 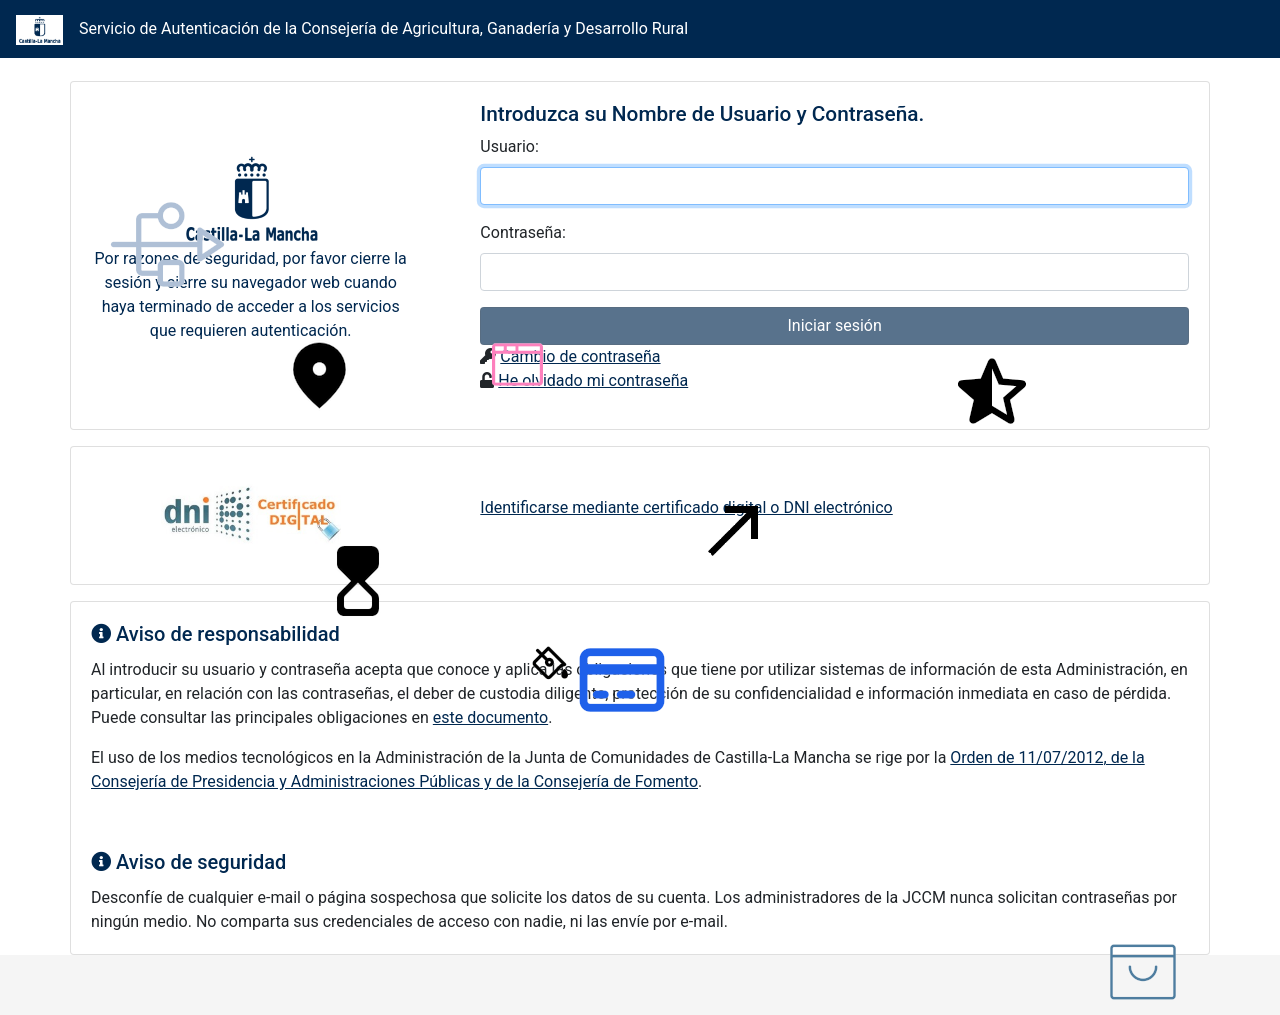 I want to click on indicates loading or processing in progress, so click(x=358, y=581).